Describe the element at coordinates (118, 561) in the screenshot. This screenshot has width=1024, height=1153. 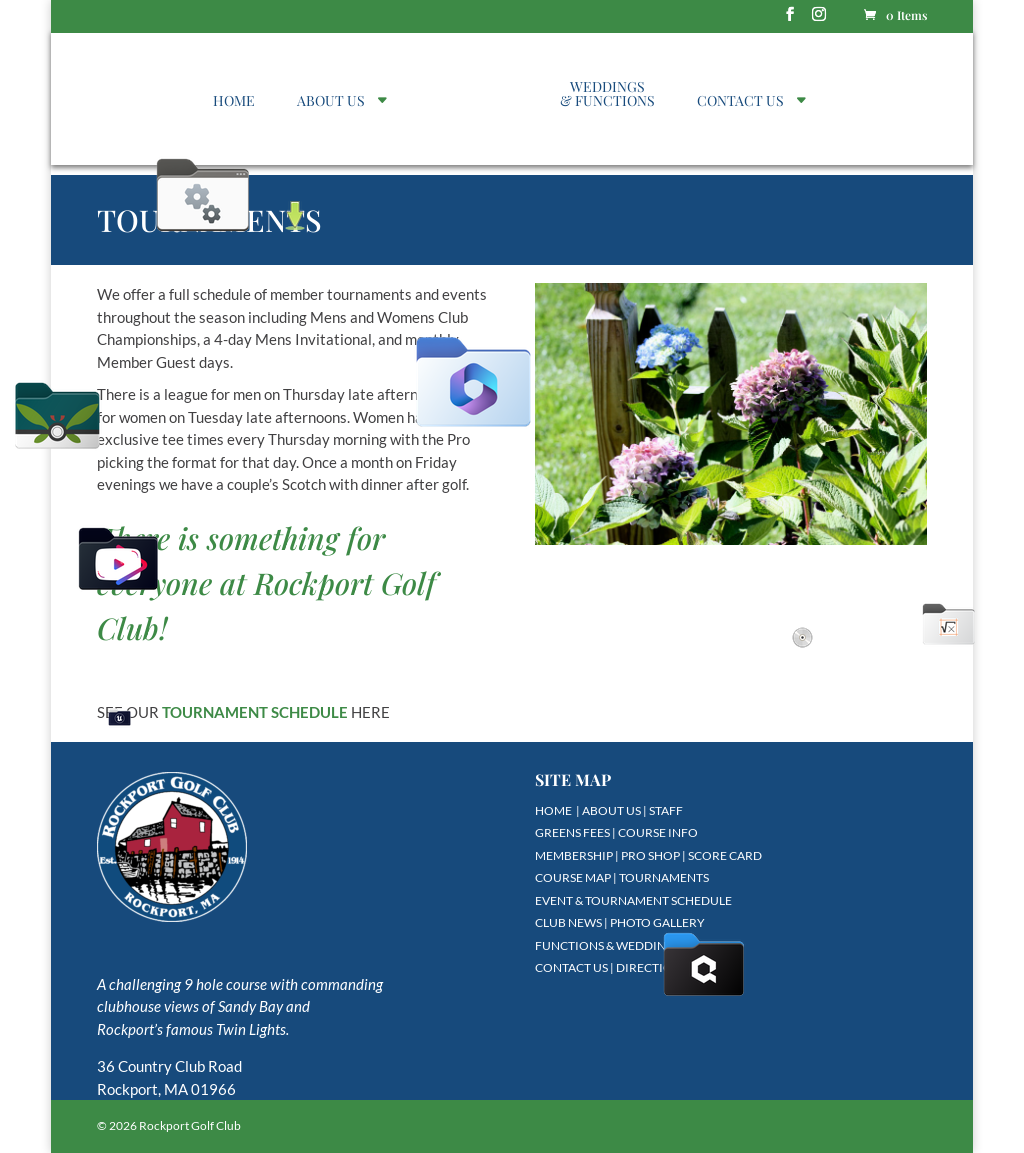
I see `open folder containing youtube vanced files` at that location.